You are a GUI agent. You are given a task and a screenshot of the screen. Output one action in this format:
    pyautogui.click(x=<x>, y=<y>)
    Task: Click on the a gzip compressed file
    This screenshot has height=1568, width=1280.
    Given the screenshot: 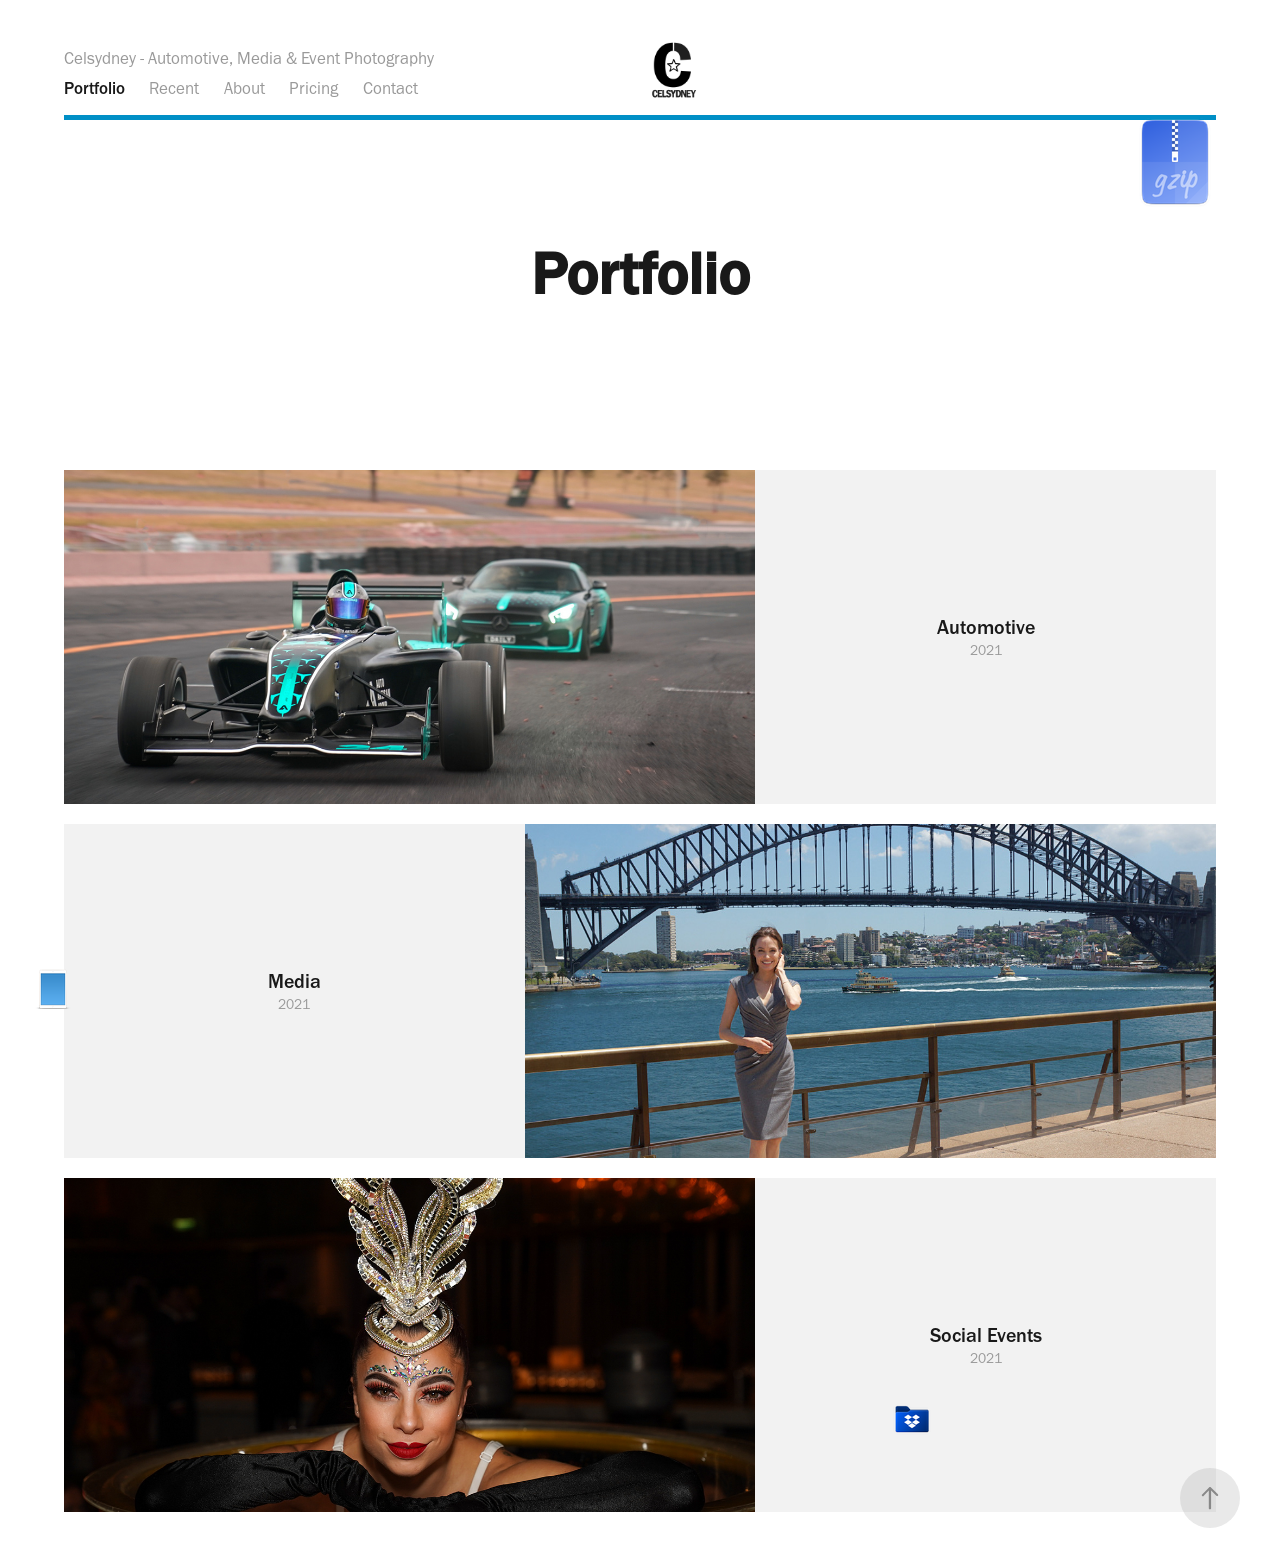 What is the action you would take?
    pyautogui.click(x=1175, y=162)
    